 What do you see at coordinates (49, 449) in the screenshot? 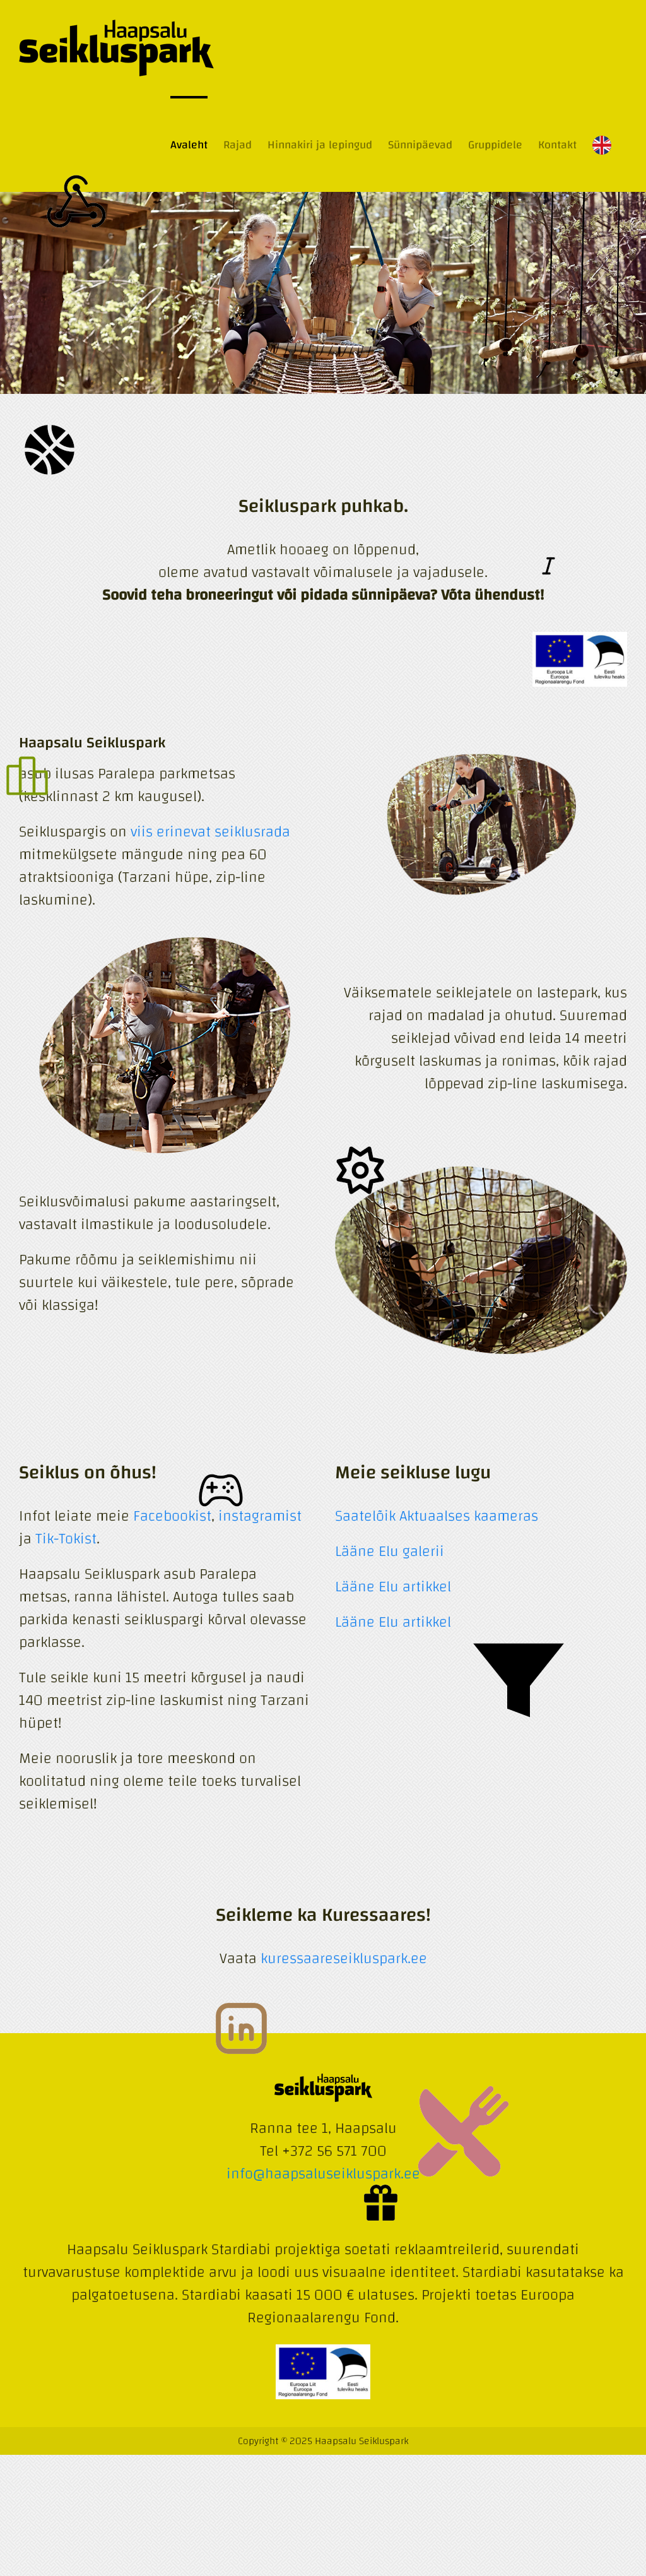
I see `access sports or basketball-related content` at bounding box center [49, 449].